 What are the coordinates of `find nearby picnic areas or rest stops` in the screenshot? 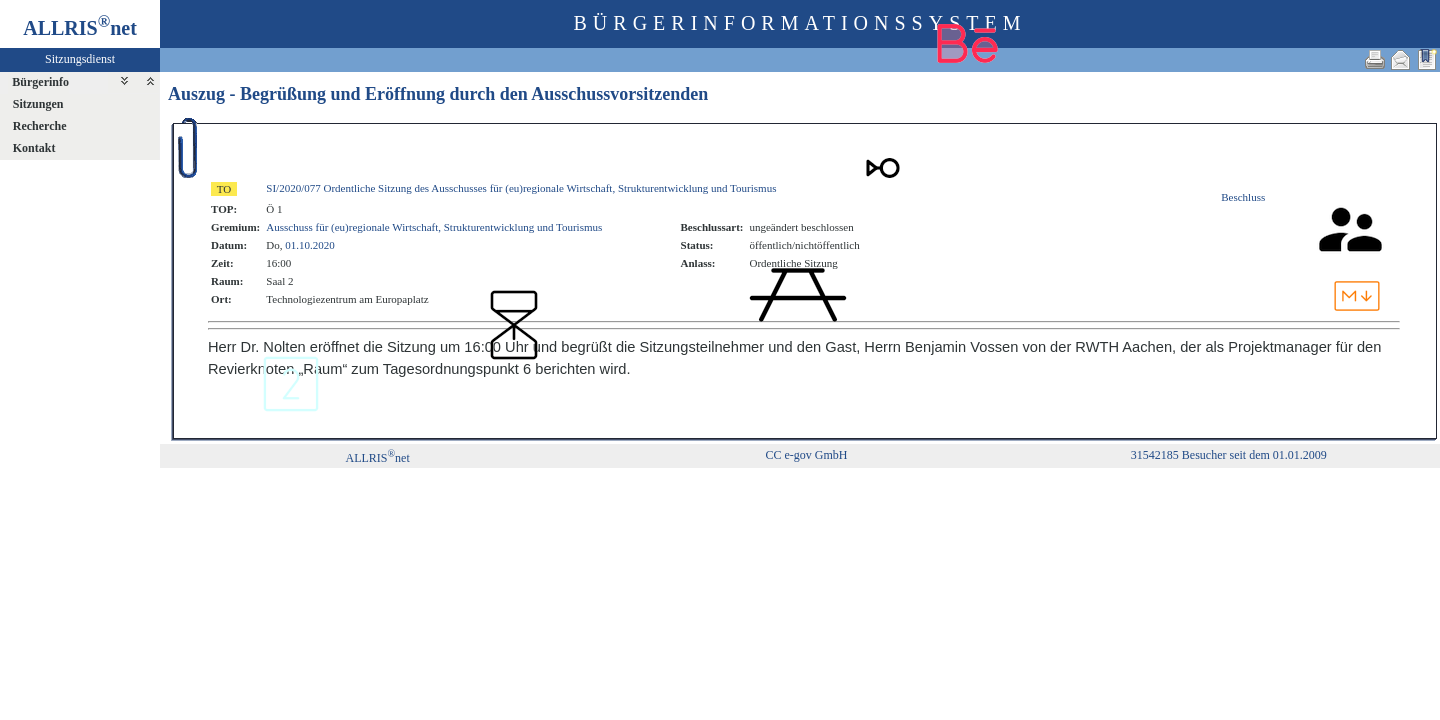 It's located at (798, 295).